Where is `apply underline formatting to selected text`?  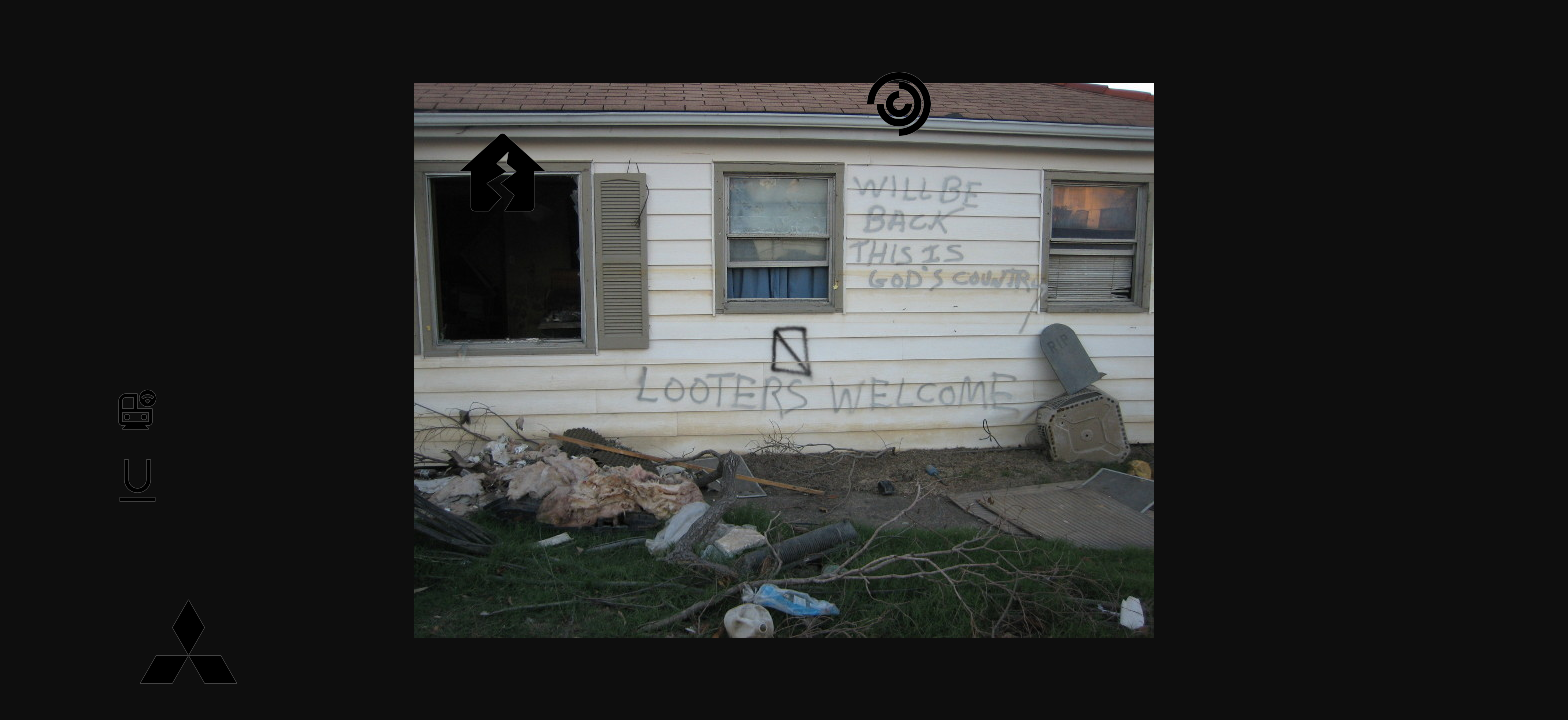
apply underline formatting to selected text is located at coordinates (137, 479).